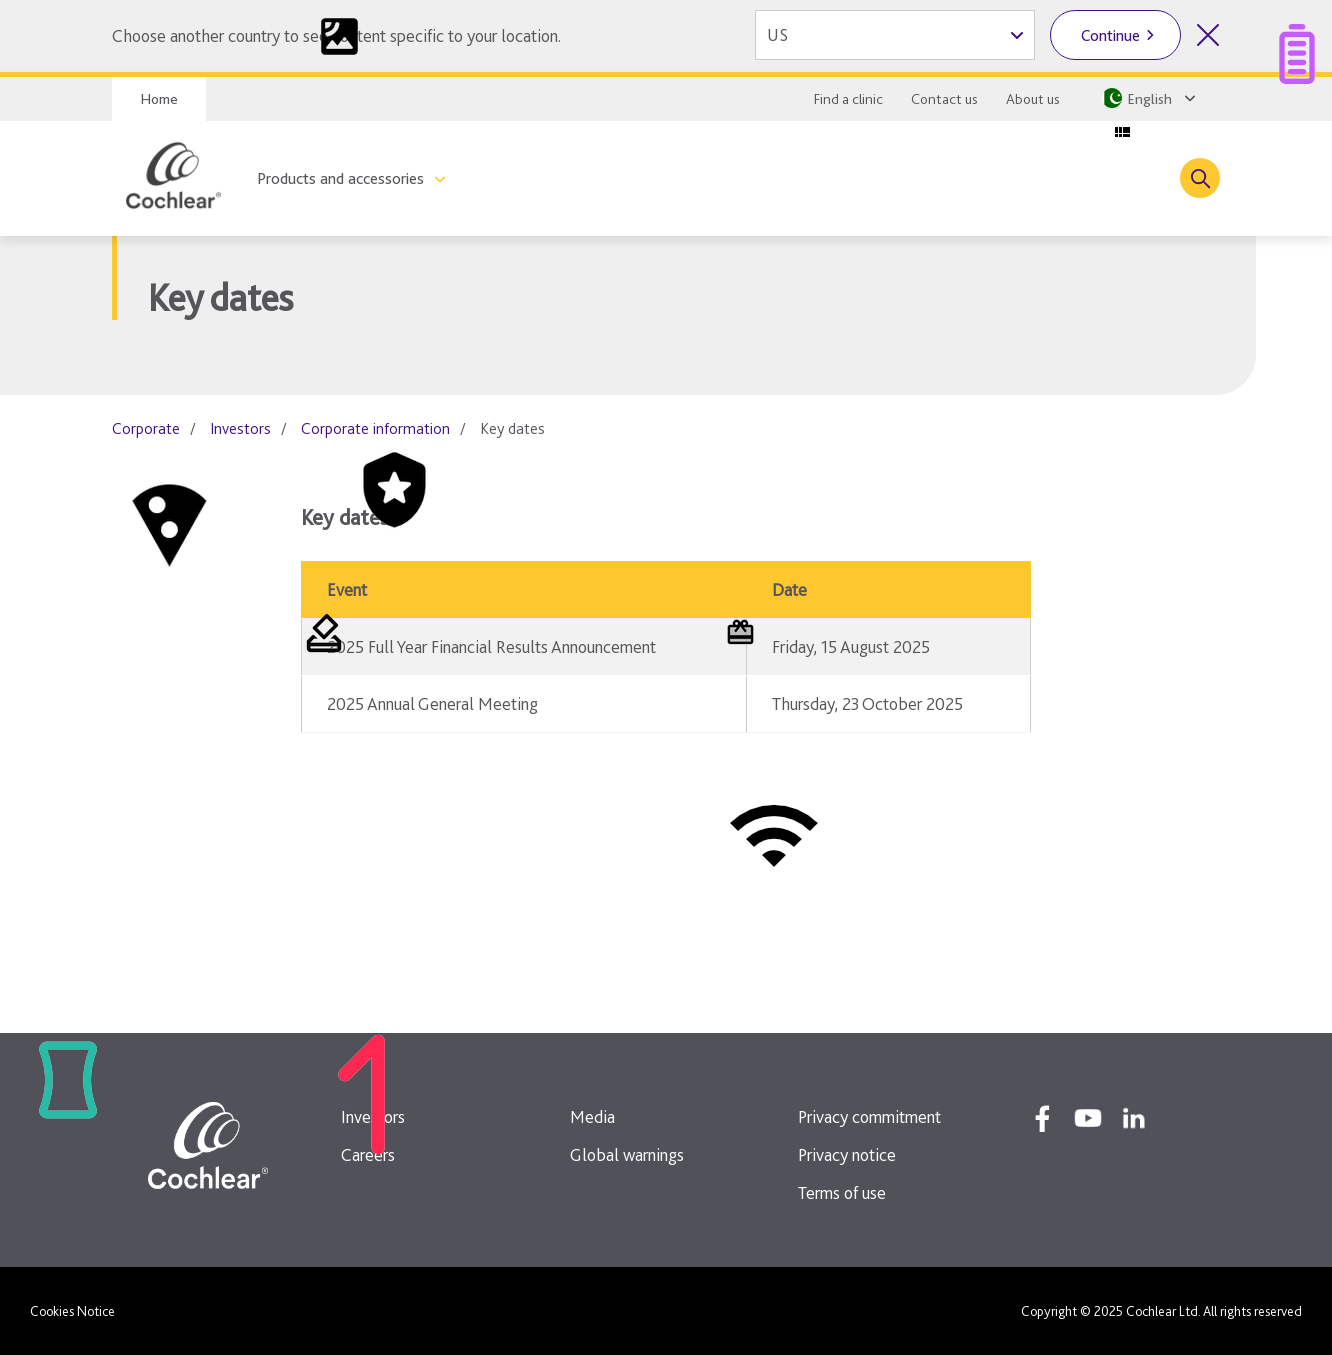 This screenshot has width=1332, height=1355. Describe the element at coordinates (394, 489) in the screenshot. I see `access local police or emergency services` at that location.